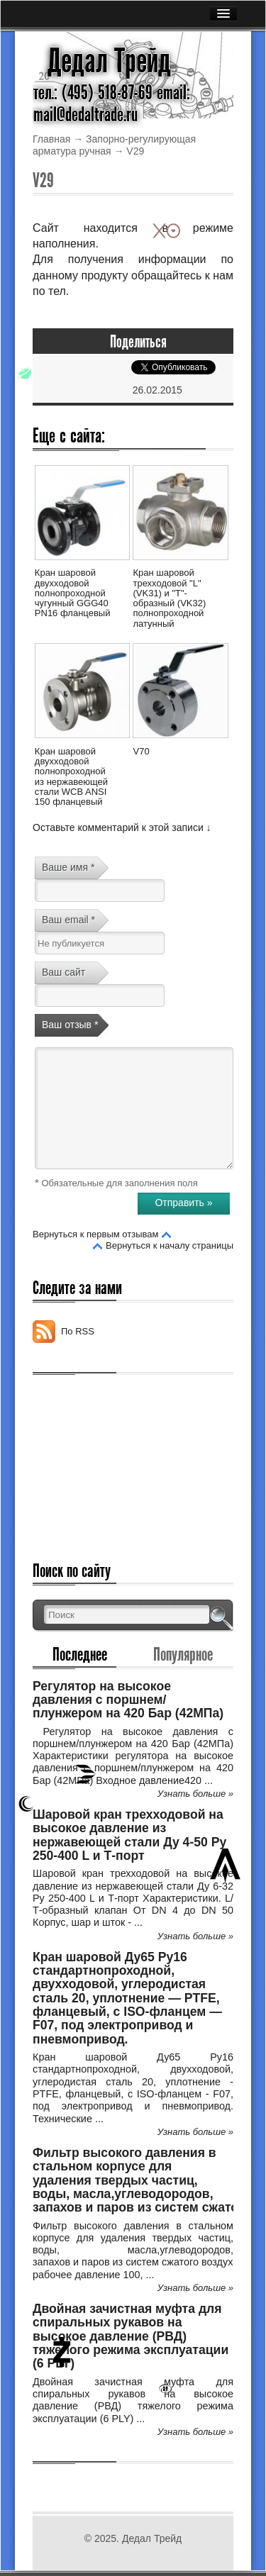 The width and height of the screenshot is (266, 2576). What do you see at coordinates (166, 230) in the screenshot?
I see `xo brand logo` at bounding box center [166, 230].